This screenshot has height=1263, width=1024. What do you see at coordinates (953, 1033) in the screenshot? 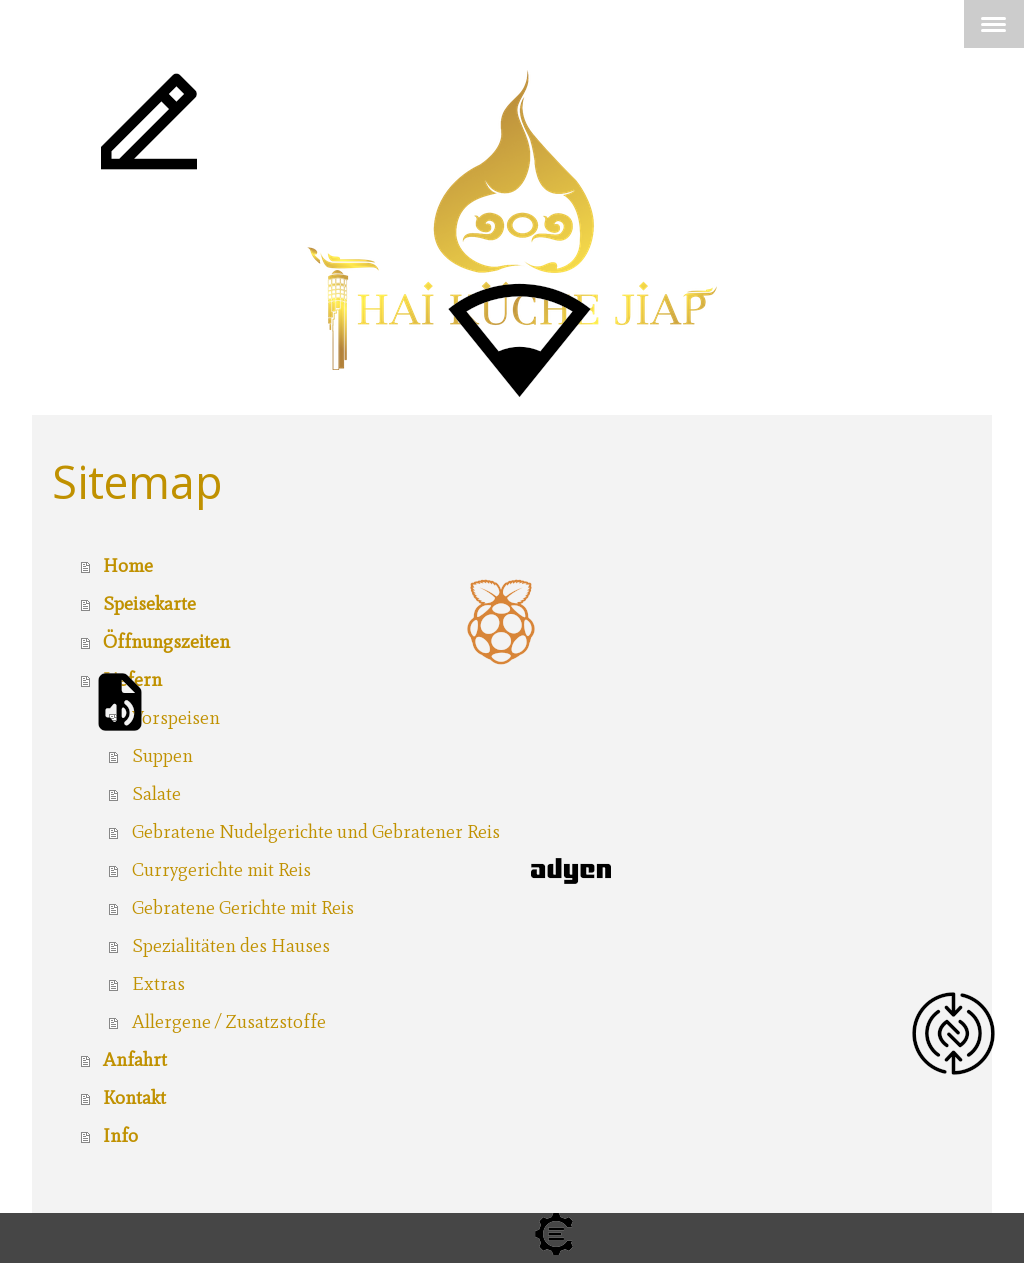
I see `indicates nfc directional communication capability` at bounding box center [953, 1033].